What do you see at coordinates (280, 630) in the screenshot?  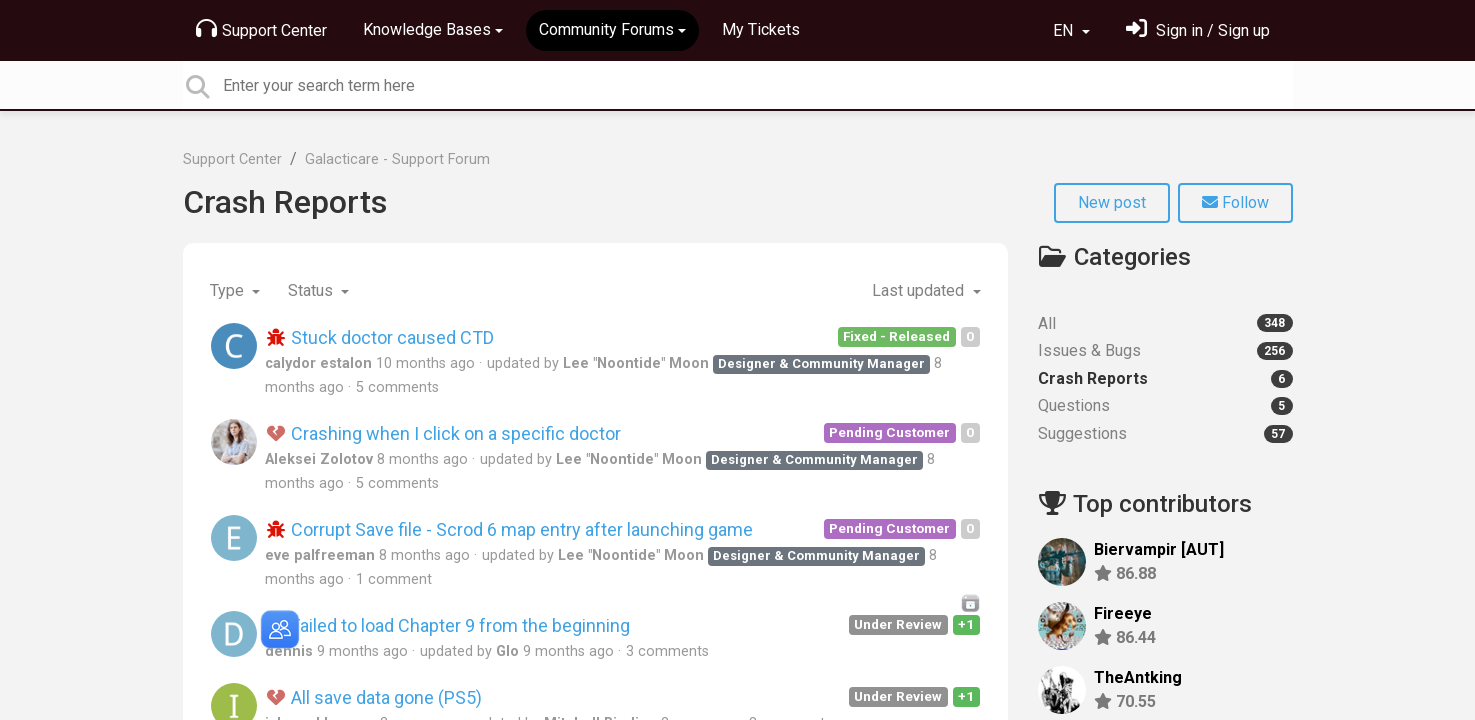 I see `manage user accounts and profiles` at bounding box center [280, 630].